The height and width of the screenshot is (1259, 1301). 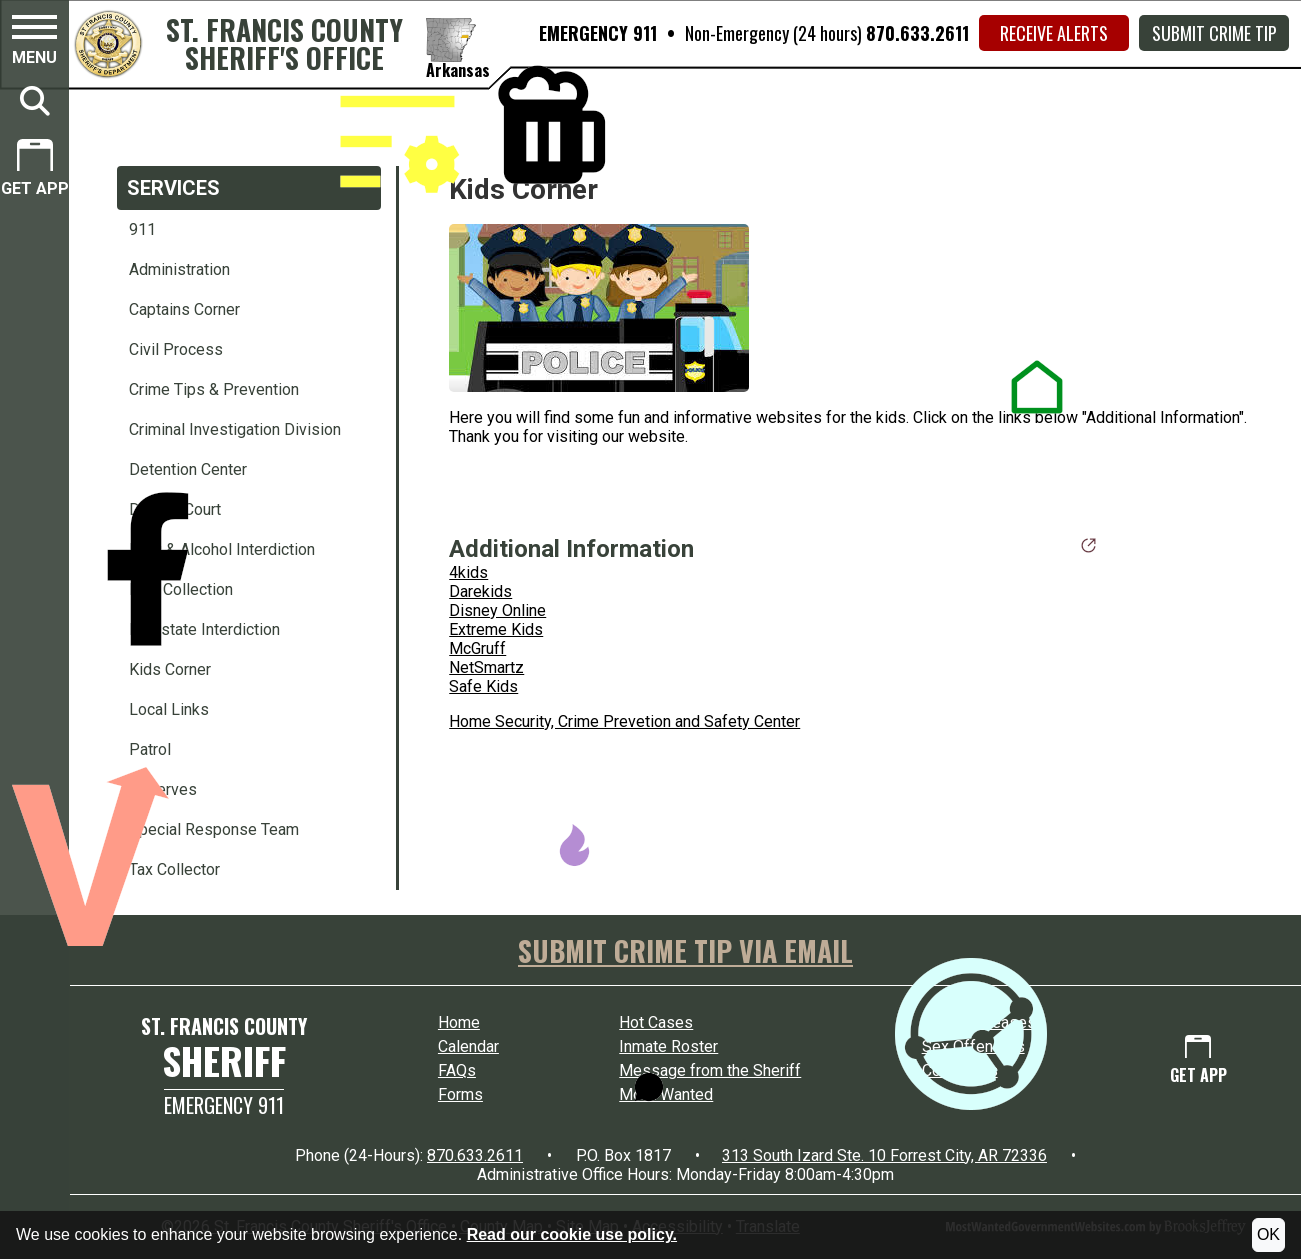 What do you see at coordinates (1088, 545) in the screenshot?
I see `share this content with others` at bounding box center [1088, 545].